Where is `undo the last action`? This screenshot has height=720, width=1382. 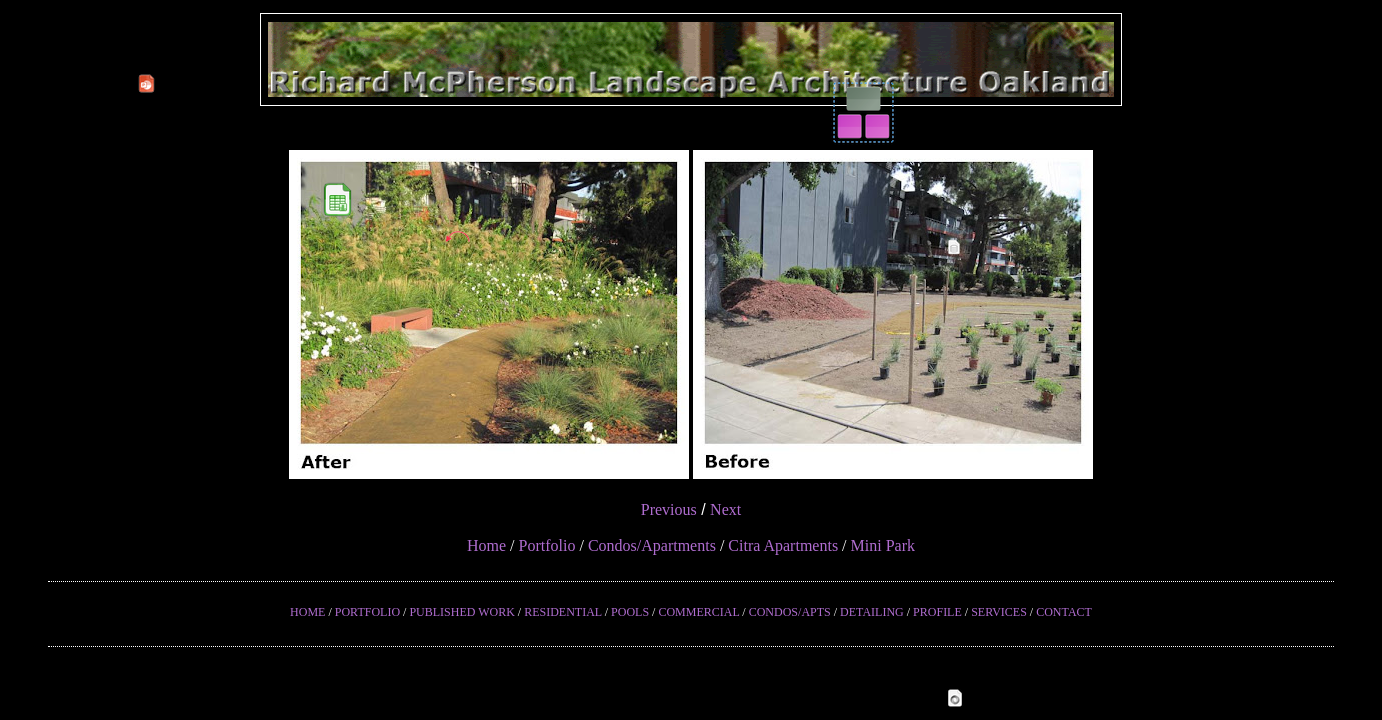
undo the last action is located at coordinates (457, 236).